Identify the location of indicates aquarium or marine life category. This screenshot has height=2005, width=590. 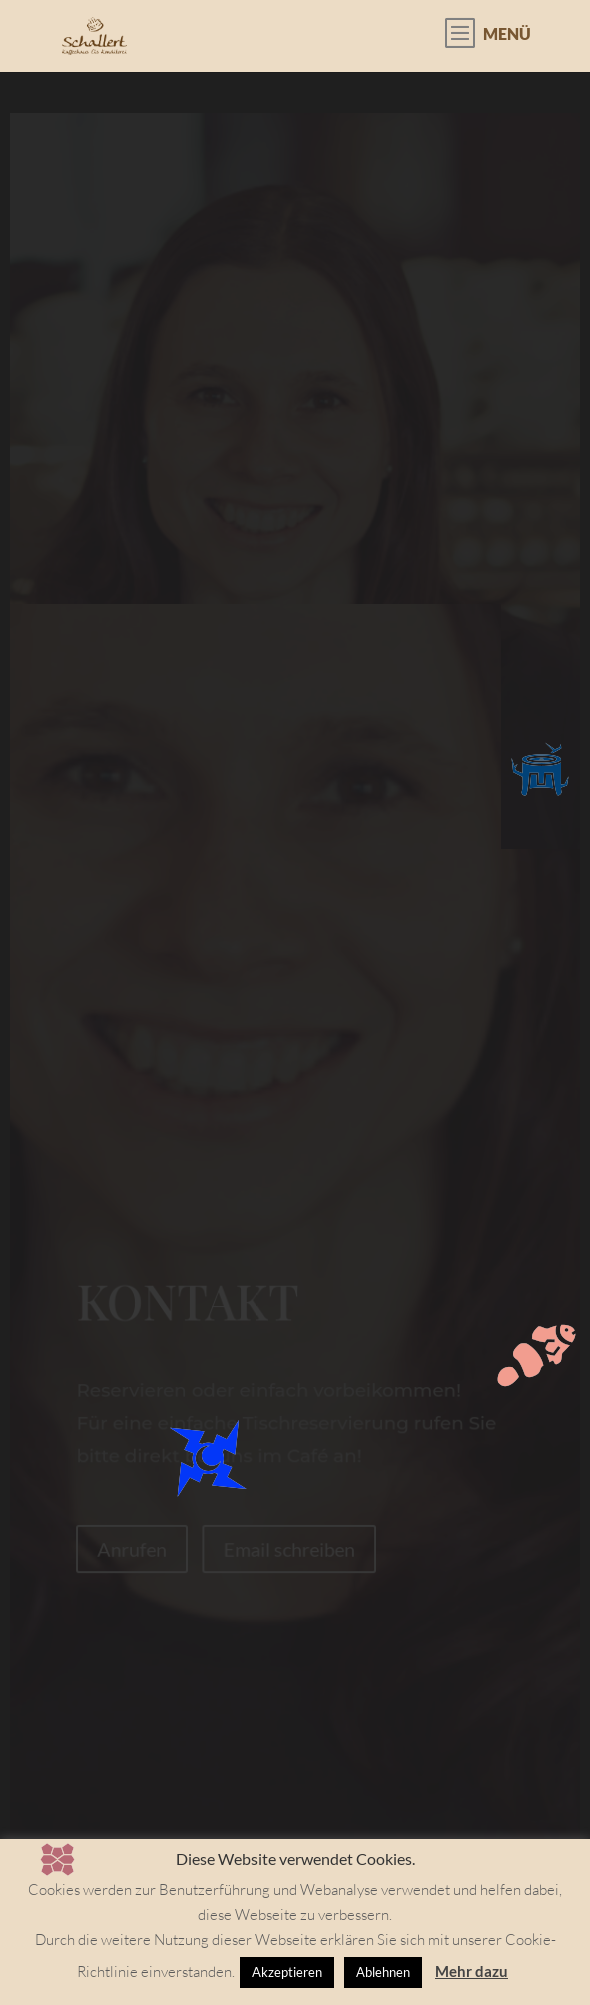
(536, 1355).